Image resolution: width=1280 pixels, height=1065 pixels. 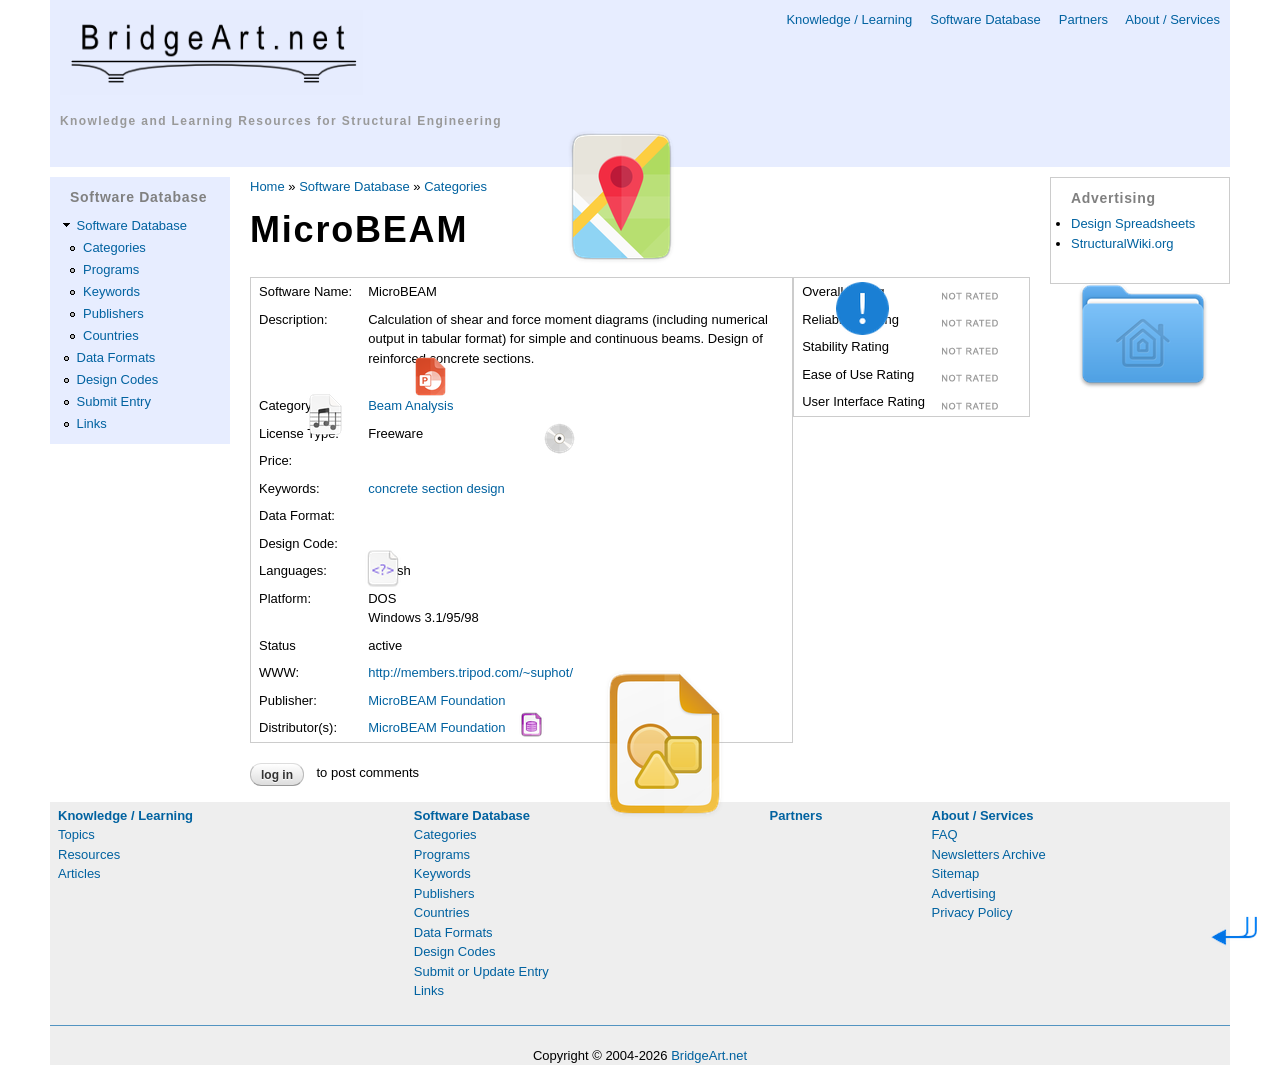 I want to click on an eMelody ringtone or melody file, so click(x=325, y=414).